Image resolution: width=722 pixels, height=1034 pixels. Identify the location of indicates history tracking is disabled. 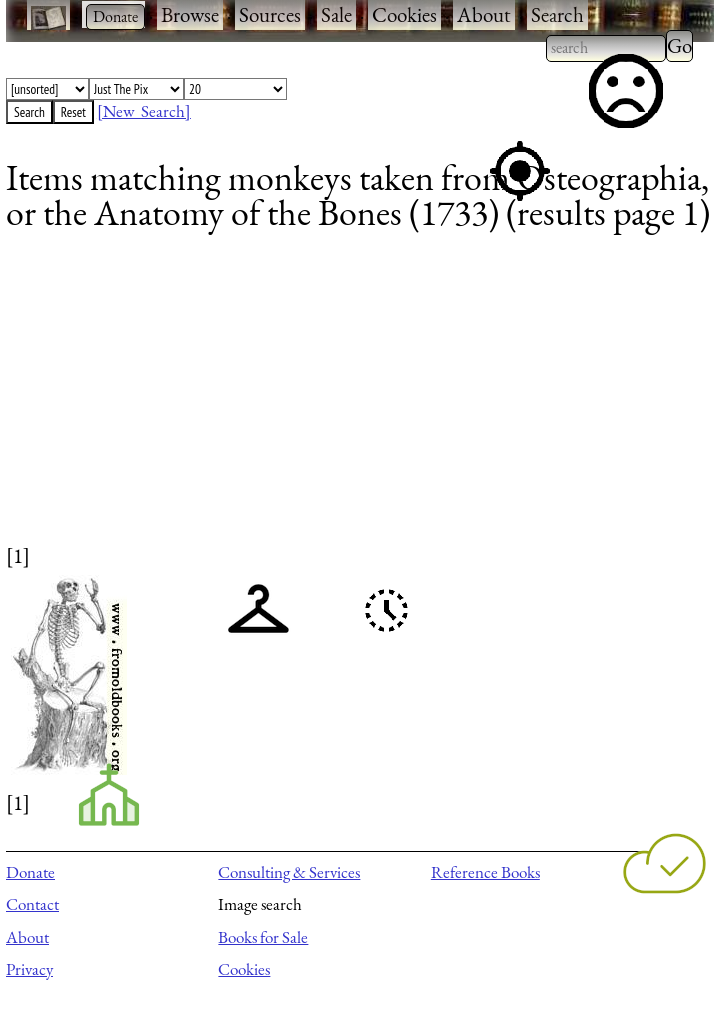
(386, 610).